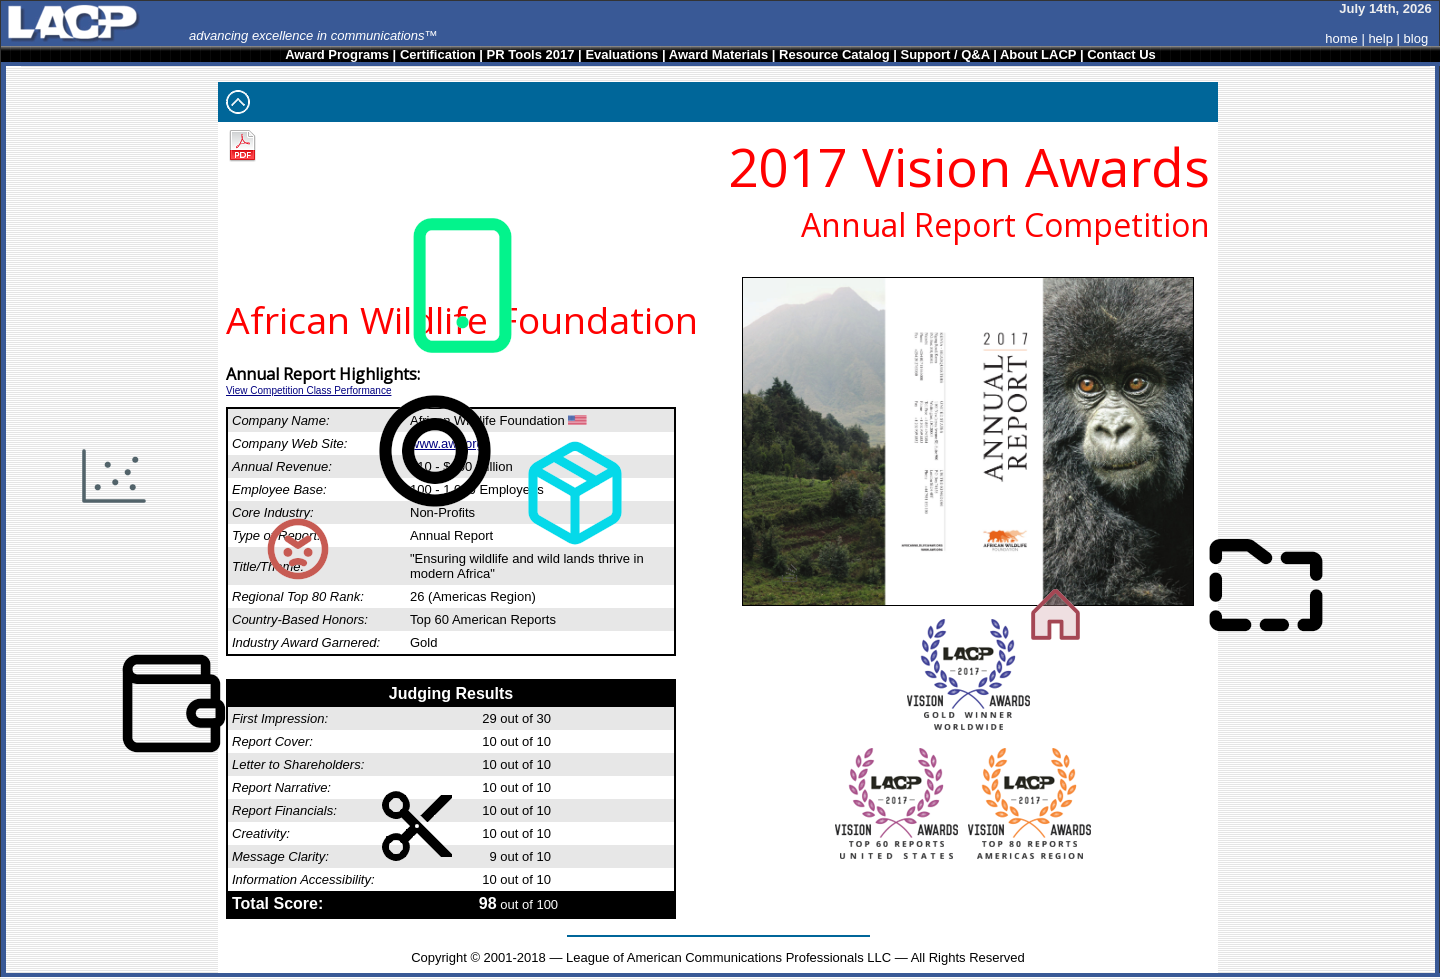  Describe the element at coordinates (298, 549) in the screenshot. I see `report or flag negative content` at that location.